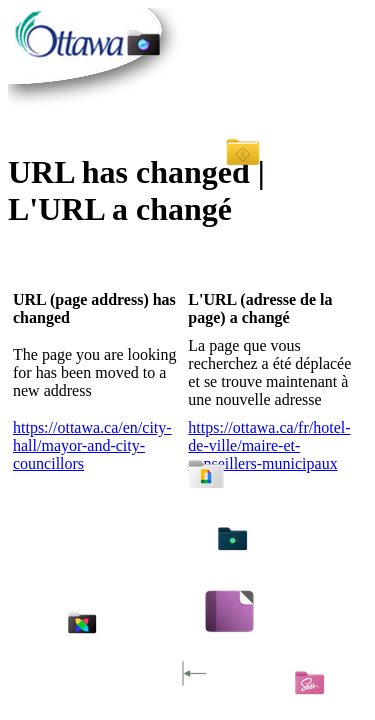  Describe the element at coordinates (243, 152) in the screenshot. I see `access the public folder for shared files` at that location.